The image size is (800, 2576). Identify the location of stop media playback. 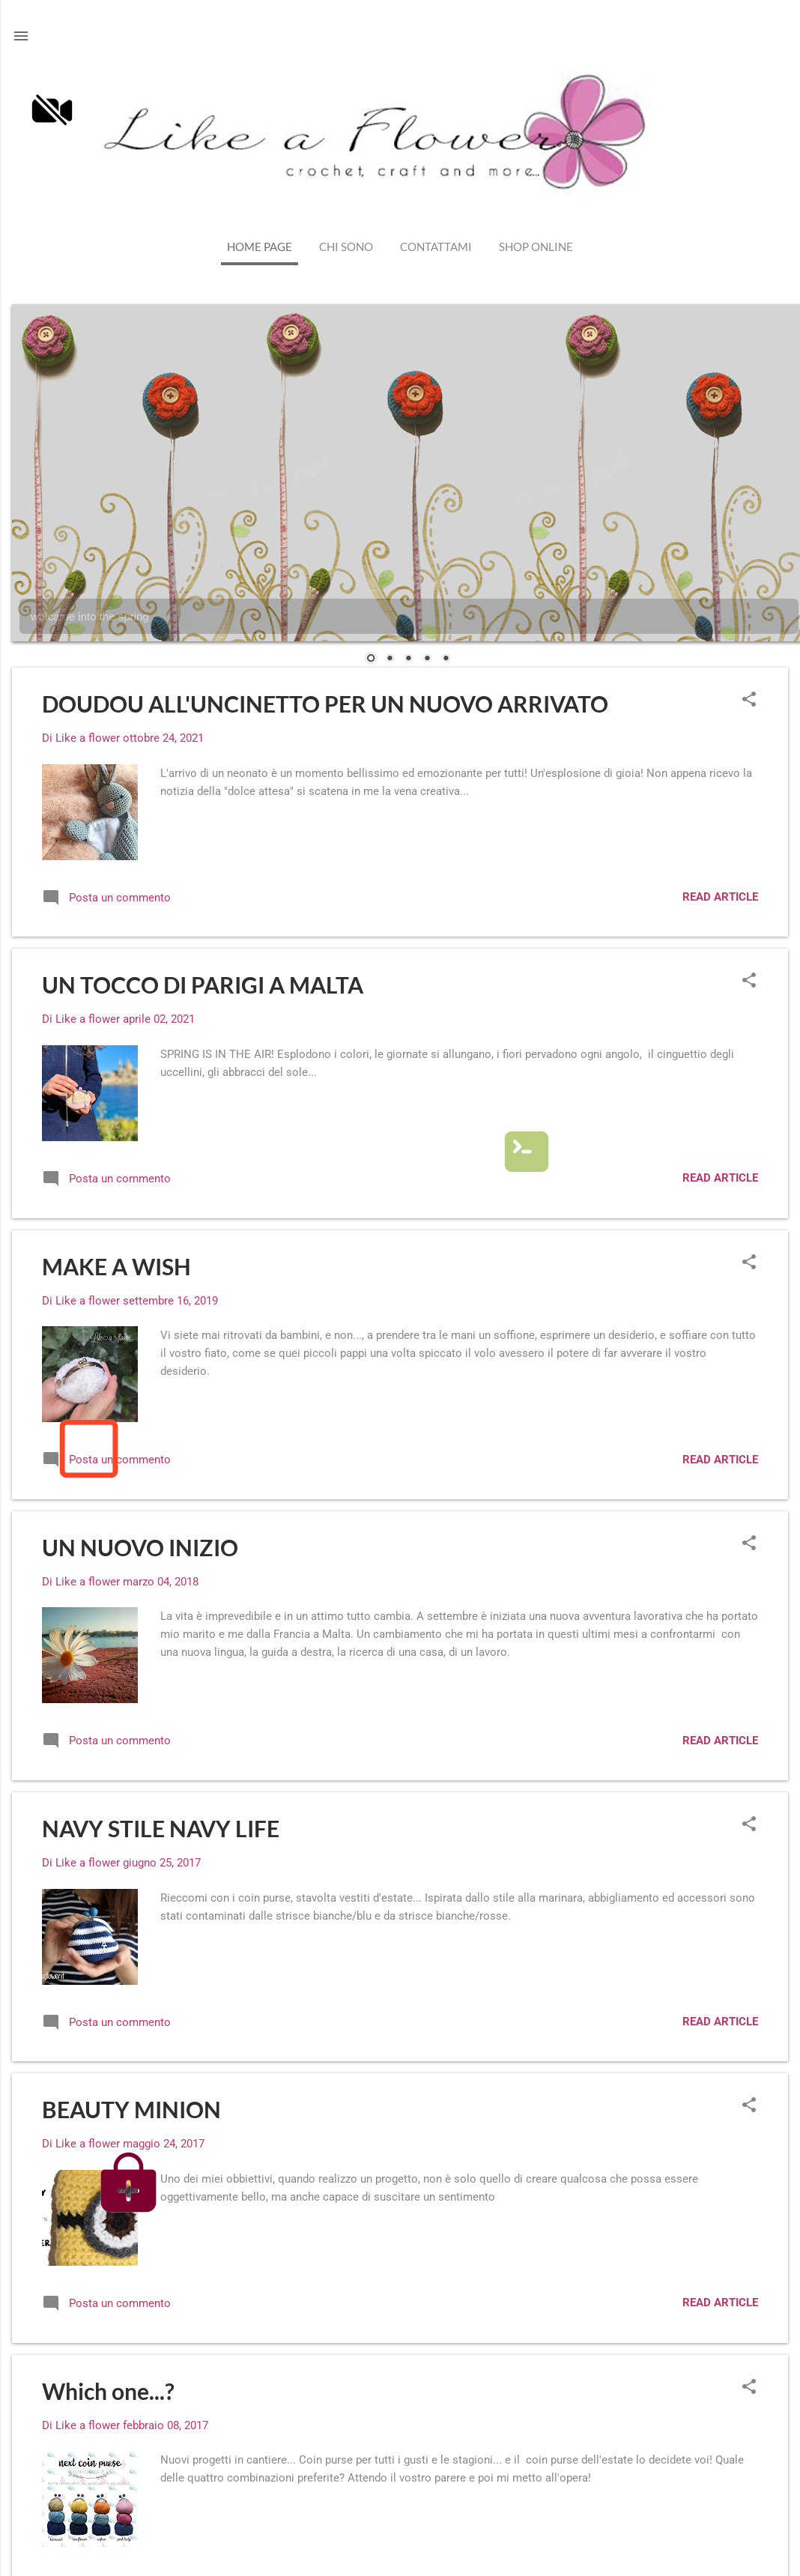
(88, 1448).